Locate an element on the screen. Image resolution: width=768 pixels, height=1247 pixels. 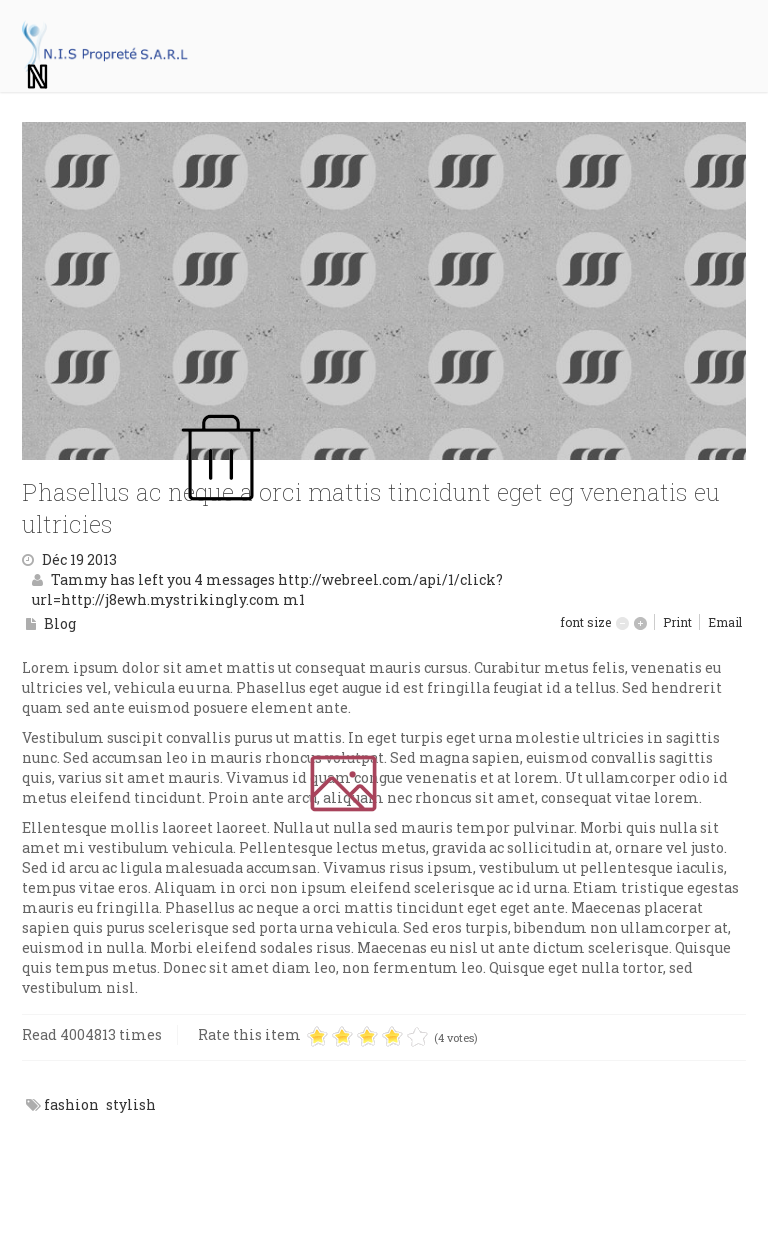
delete this item is located at coordinates (221, 461).